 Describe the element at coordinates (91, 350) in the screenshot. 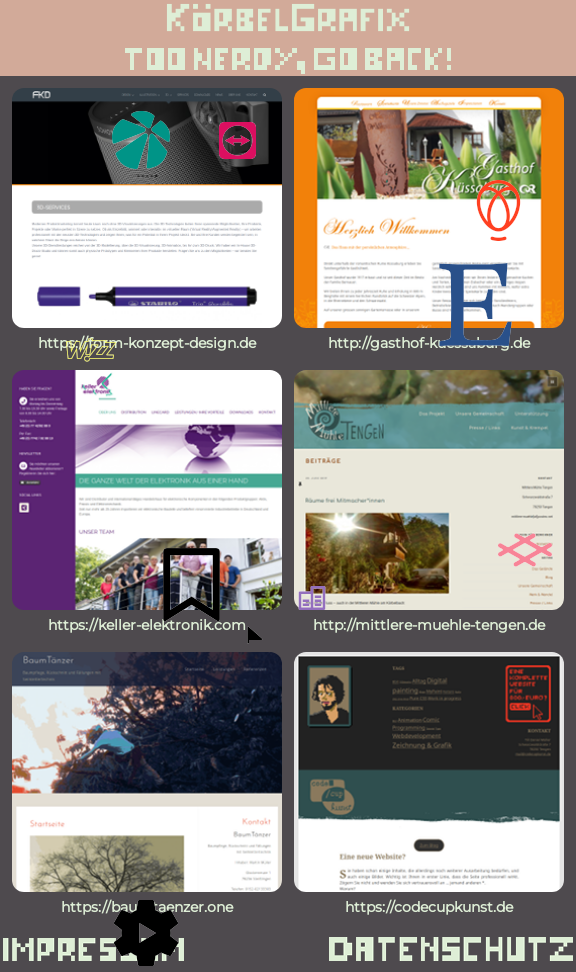

I see `visit the Wizz Air website or app` at that location.